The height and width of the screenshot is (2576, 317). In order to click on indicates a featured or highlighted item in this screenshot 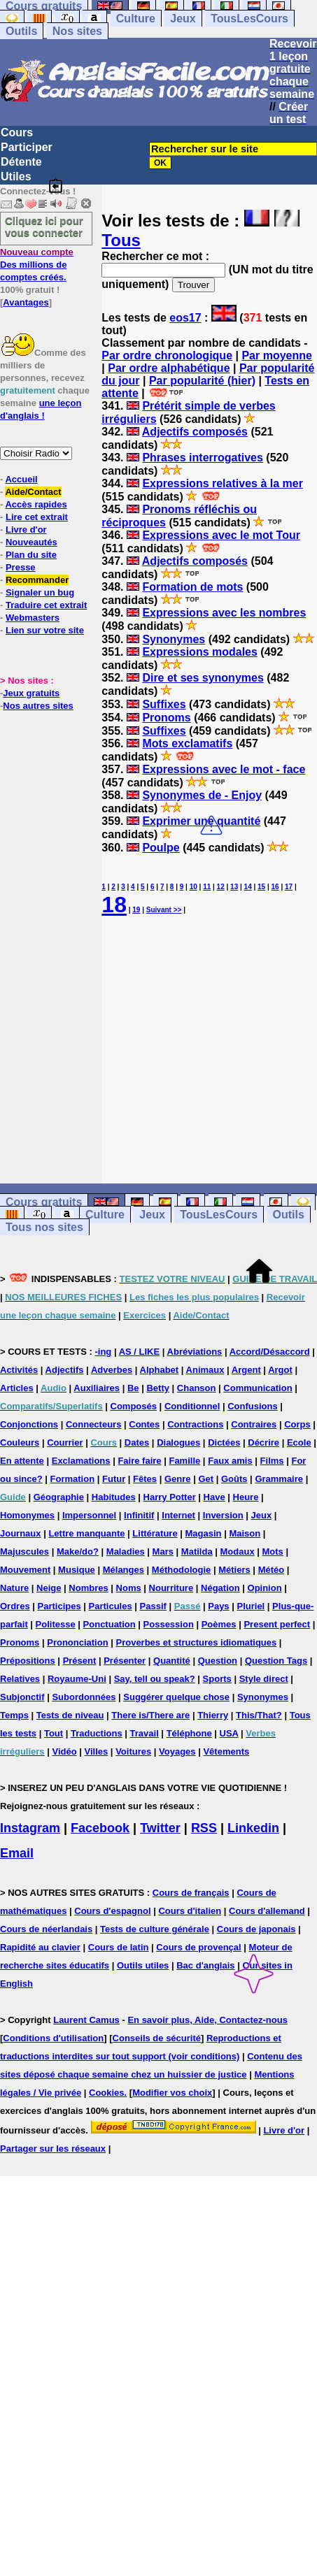, I will do `click(253, 1973)`.